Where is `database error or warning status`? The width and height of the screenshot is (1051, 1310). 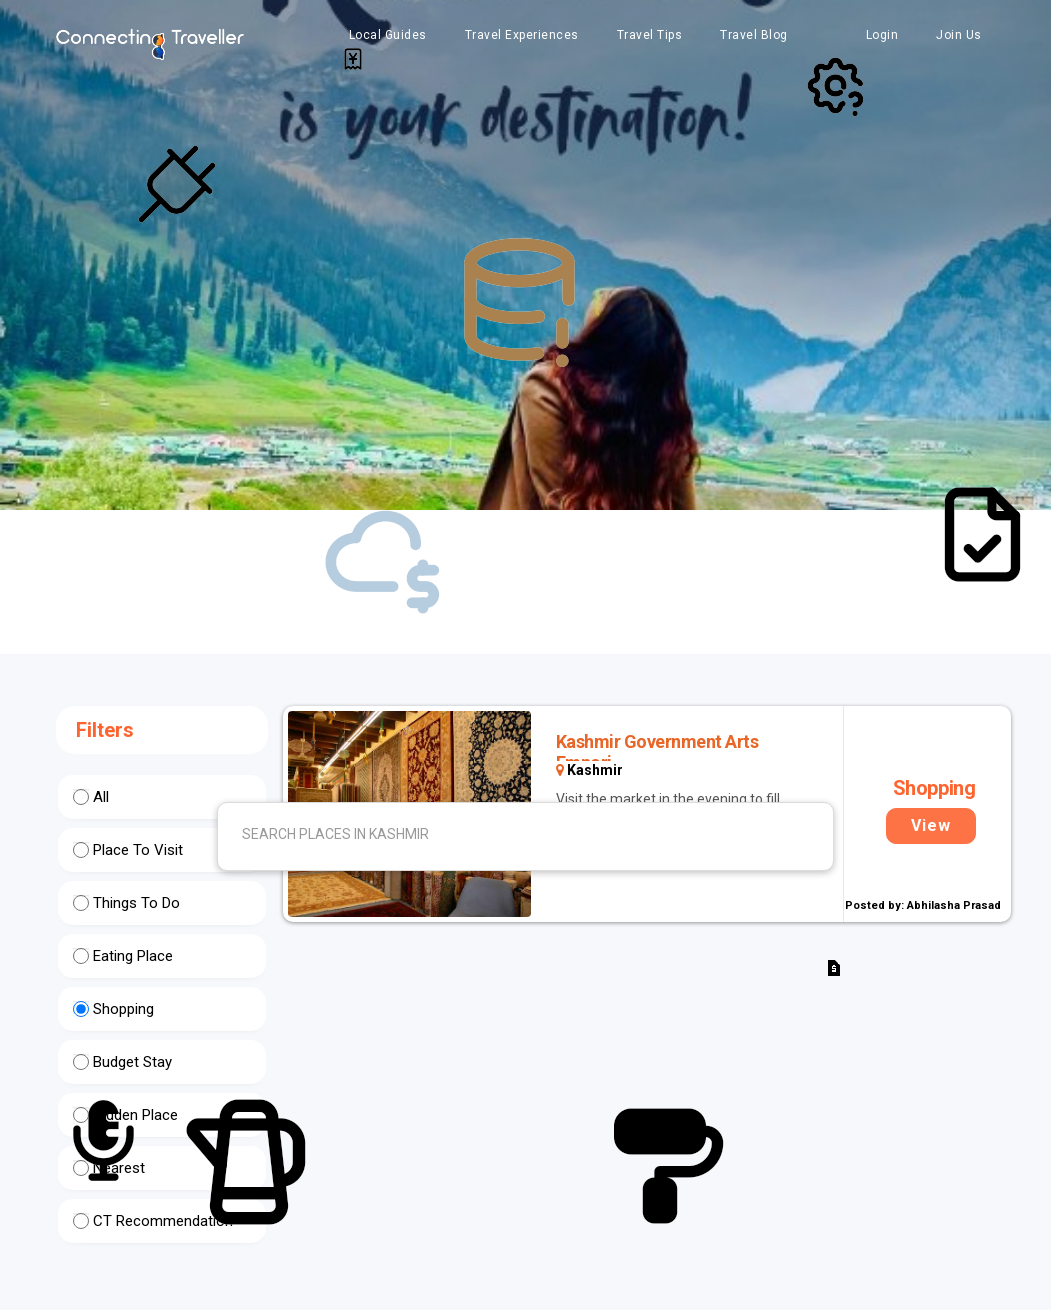
database error or warning status is located at coordinates (519, 299).